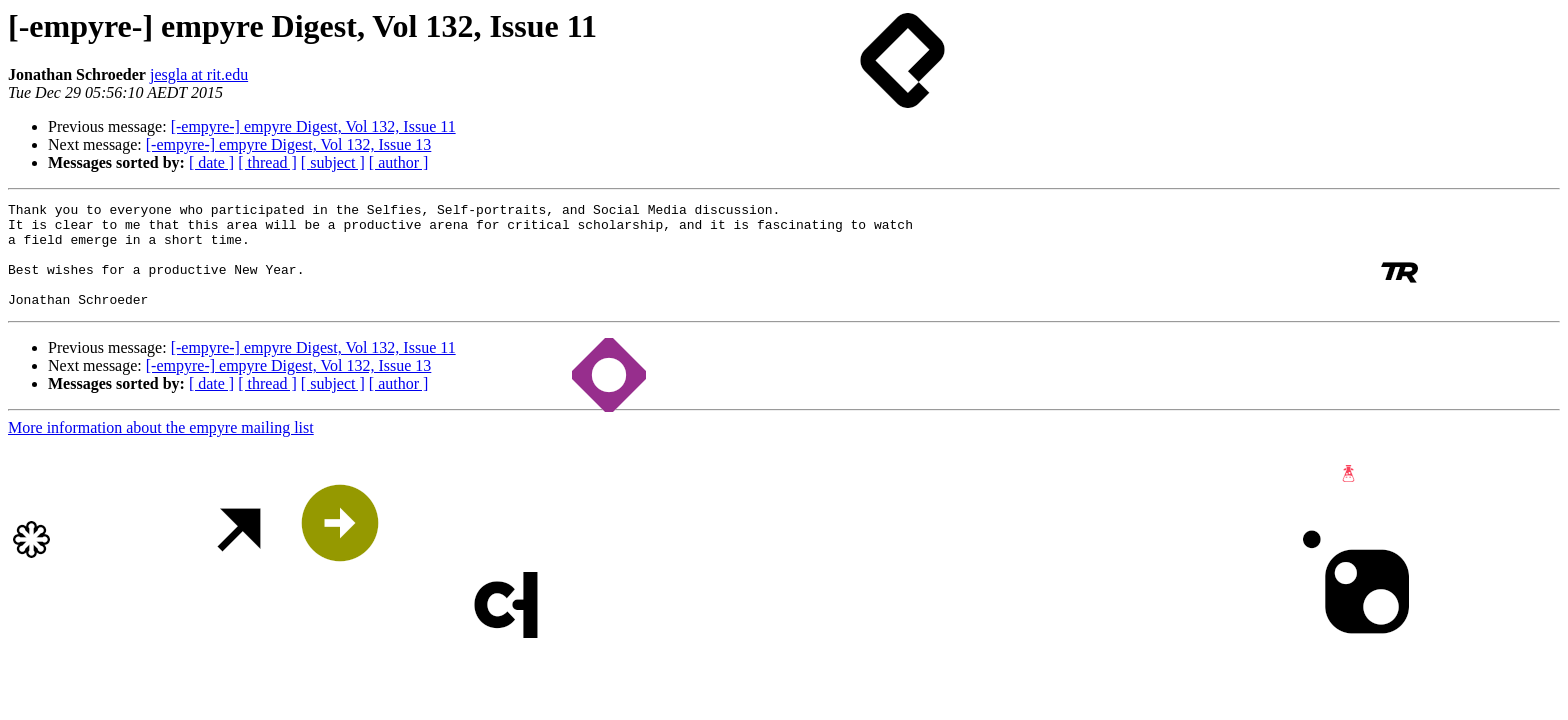 The image size is (1568, 720). What do you see at coordinates (506, 605) in the screenshot?
I see `castorama home improvement store logo` at bounding box center [506, 605].